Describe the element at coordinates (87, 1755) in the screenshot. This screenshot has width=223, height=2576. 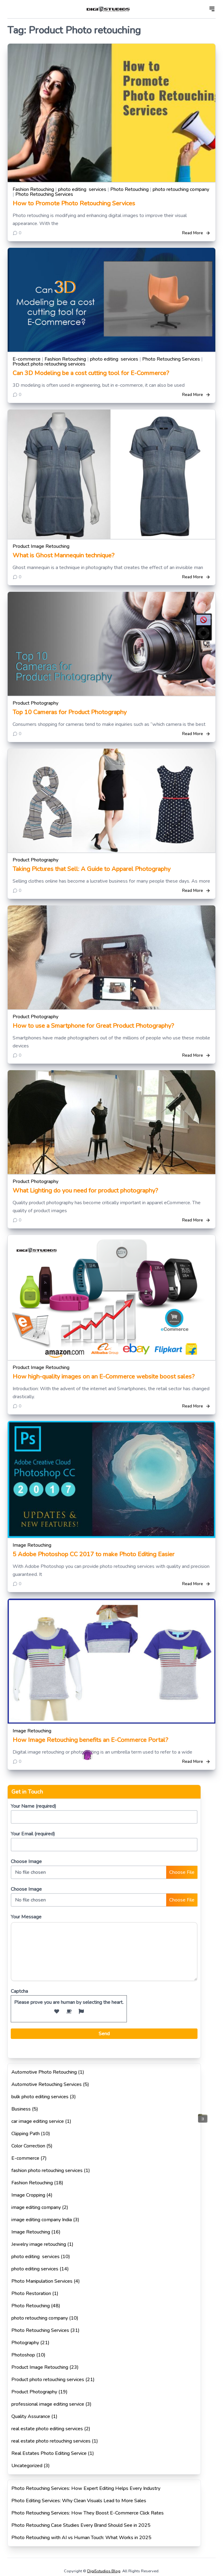
I see `audio headset device connected` at that location.